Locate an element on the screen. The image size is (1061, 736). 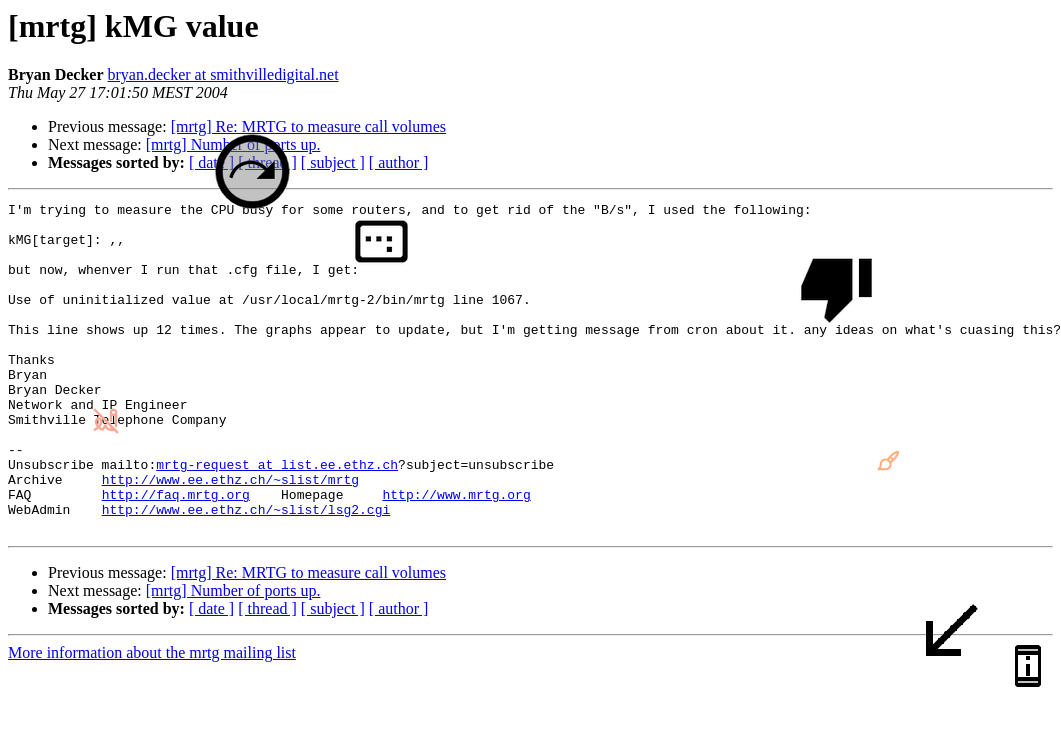
disable auto-signature or sign-off is located at coordinates (106, 421).